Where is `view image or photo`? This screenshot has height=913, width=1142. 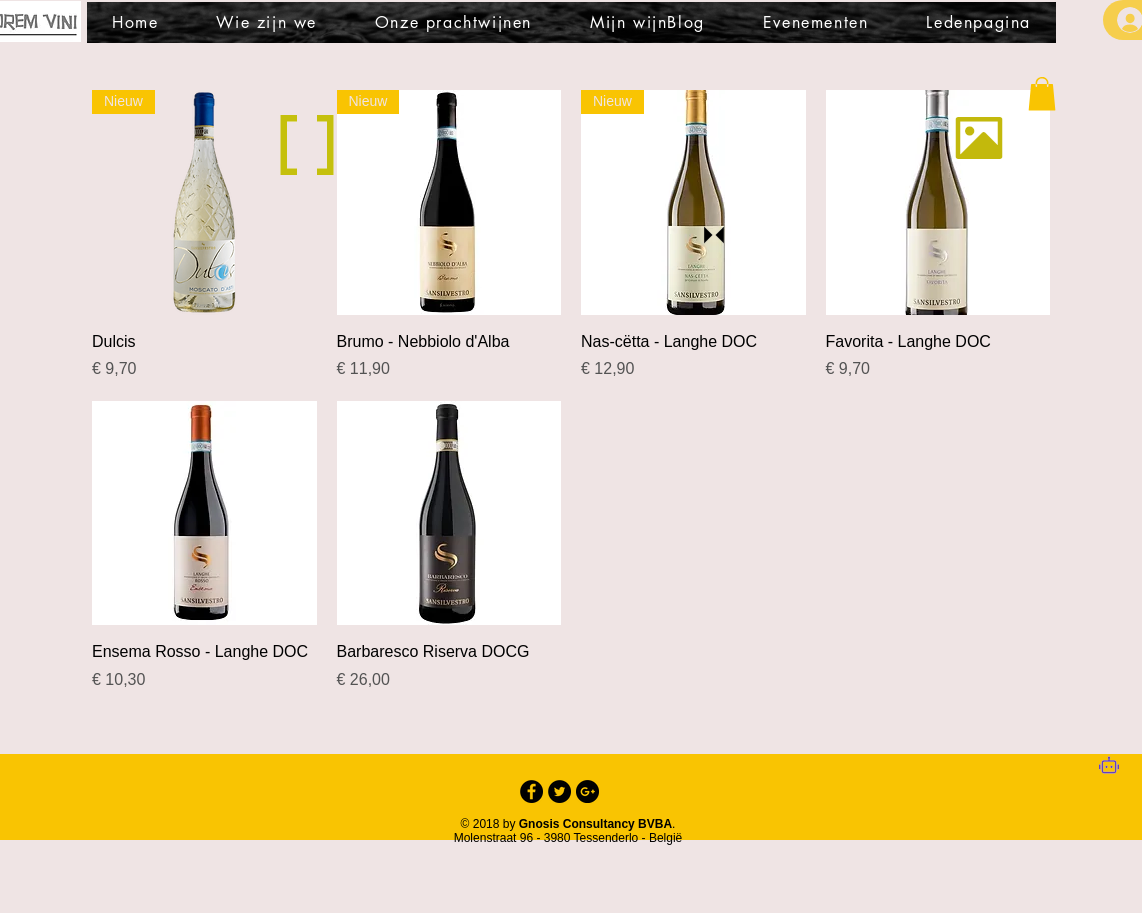 view image or photo is located at coordinates (979, 138).